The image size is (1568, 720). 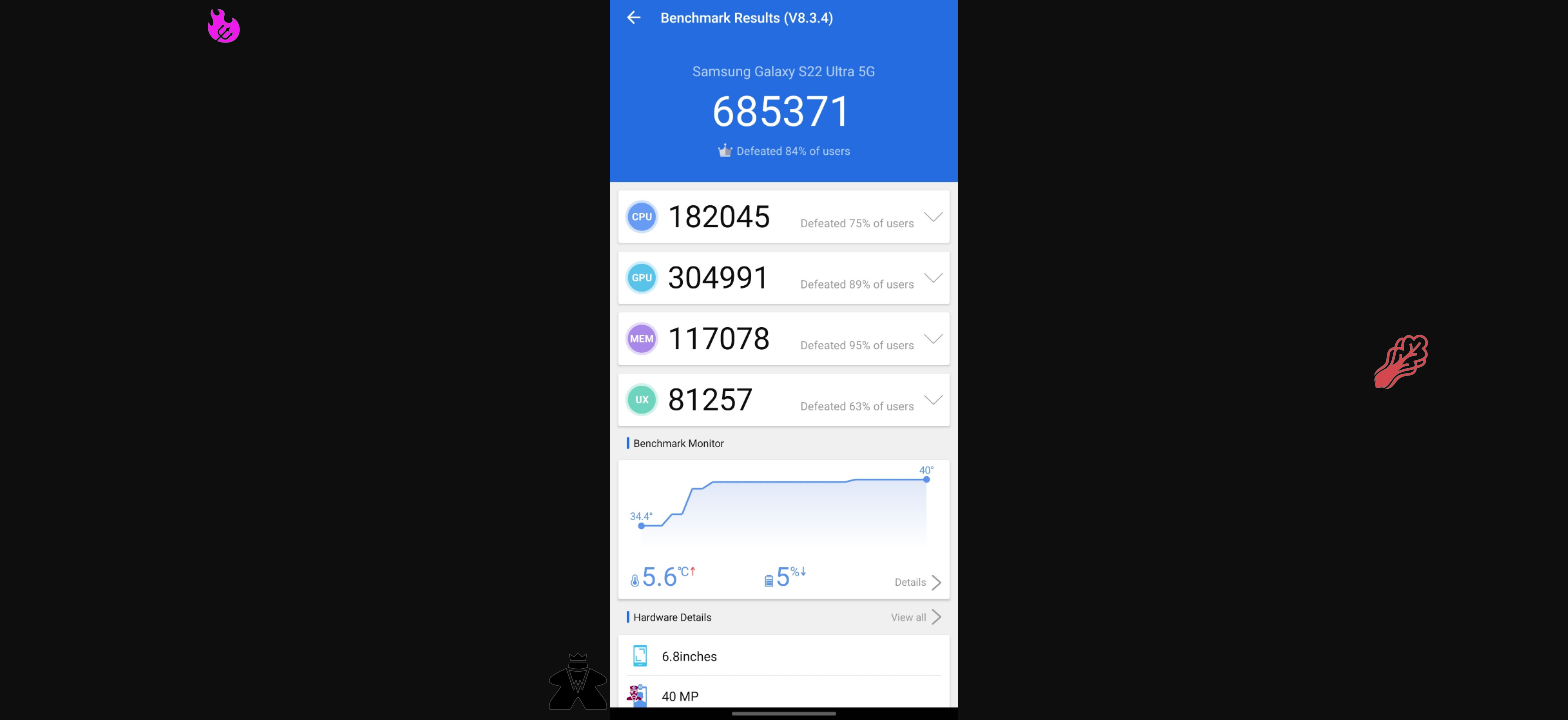 I want to click on view male nurse profile or contact, so click(x=634, y=693).